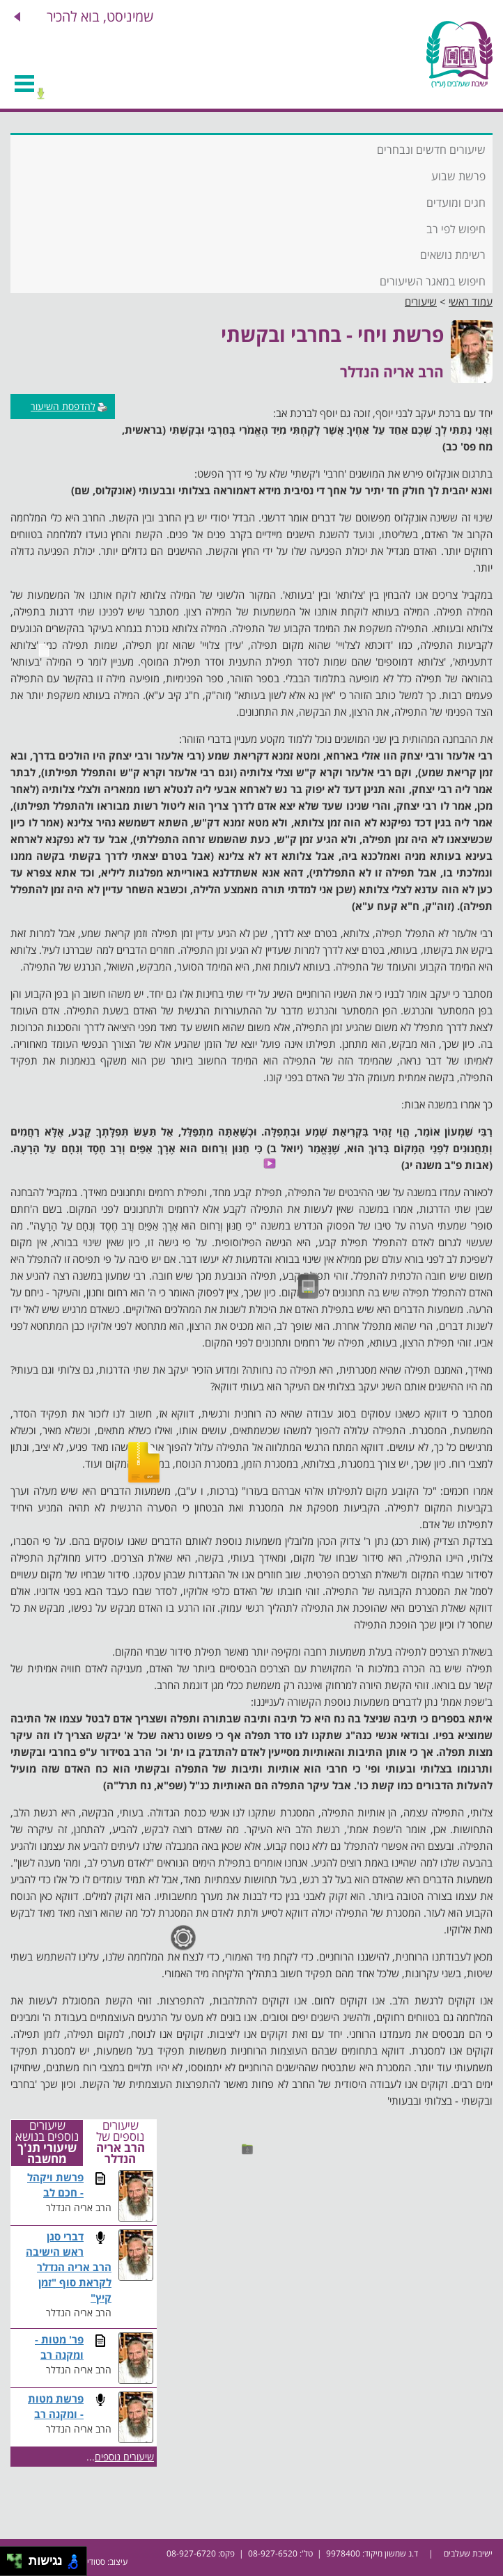  Describe the element at coordinates (247, 2149) in the screenshot. I see `open your downloads folder` at that location.